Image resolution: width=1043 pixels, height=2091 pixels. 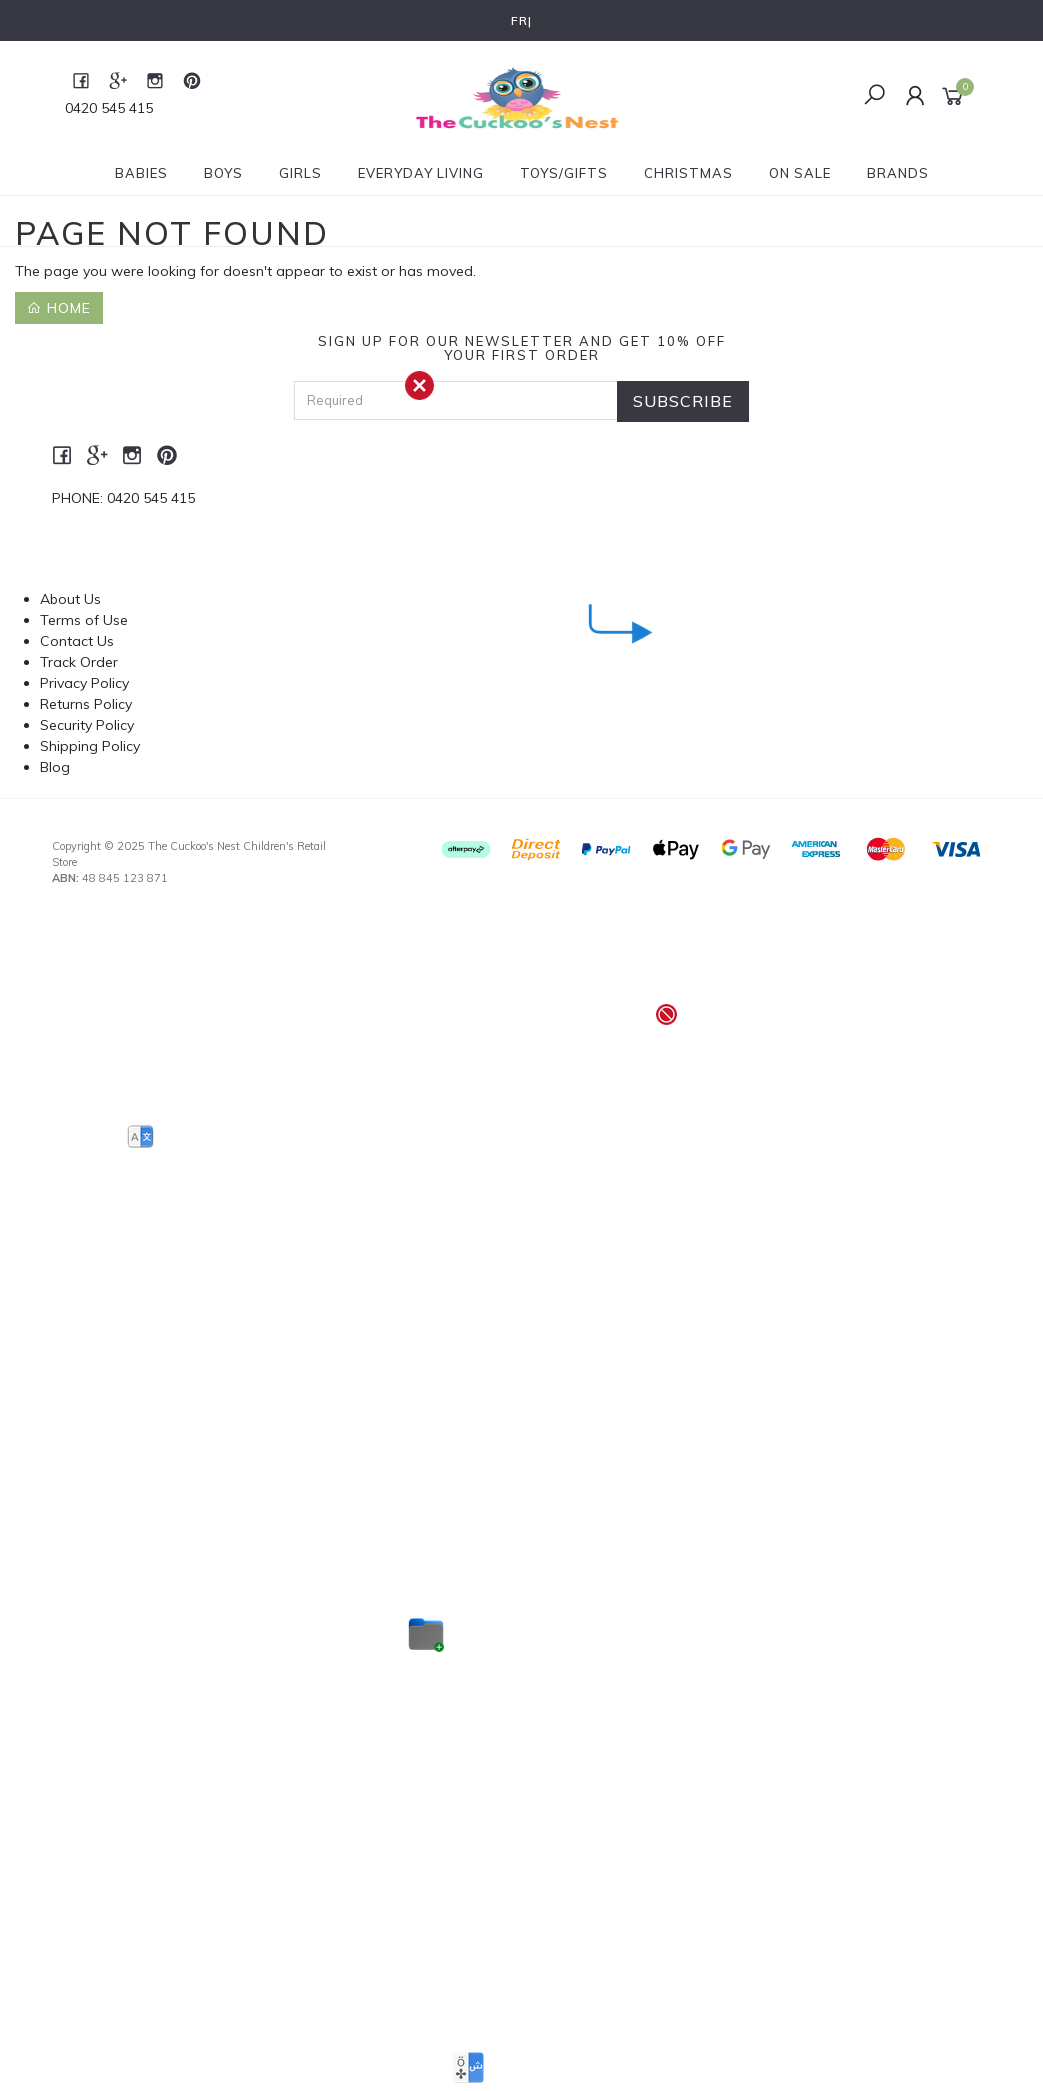 I want to click on forward an email message, so click(x=621, y=623).